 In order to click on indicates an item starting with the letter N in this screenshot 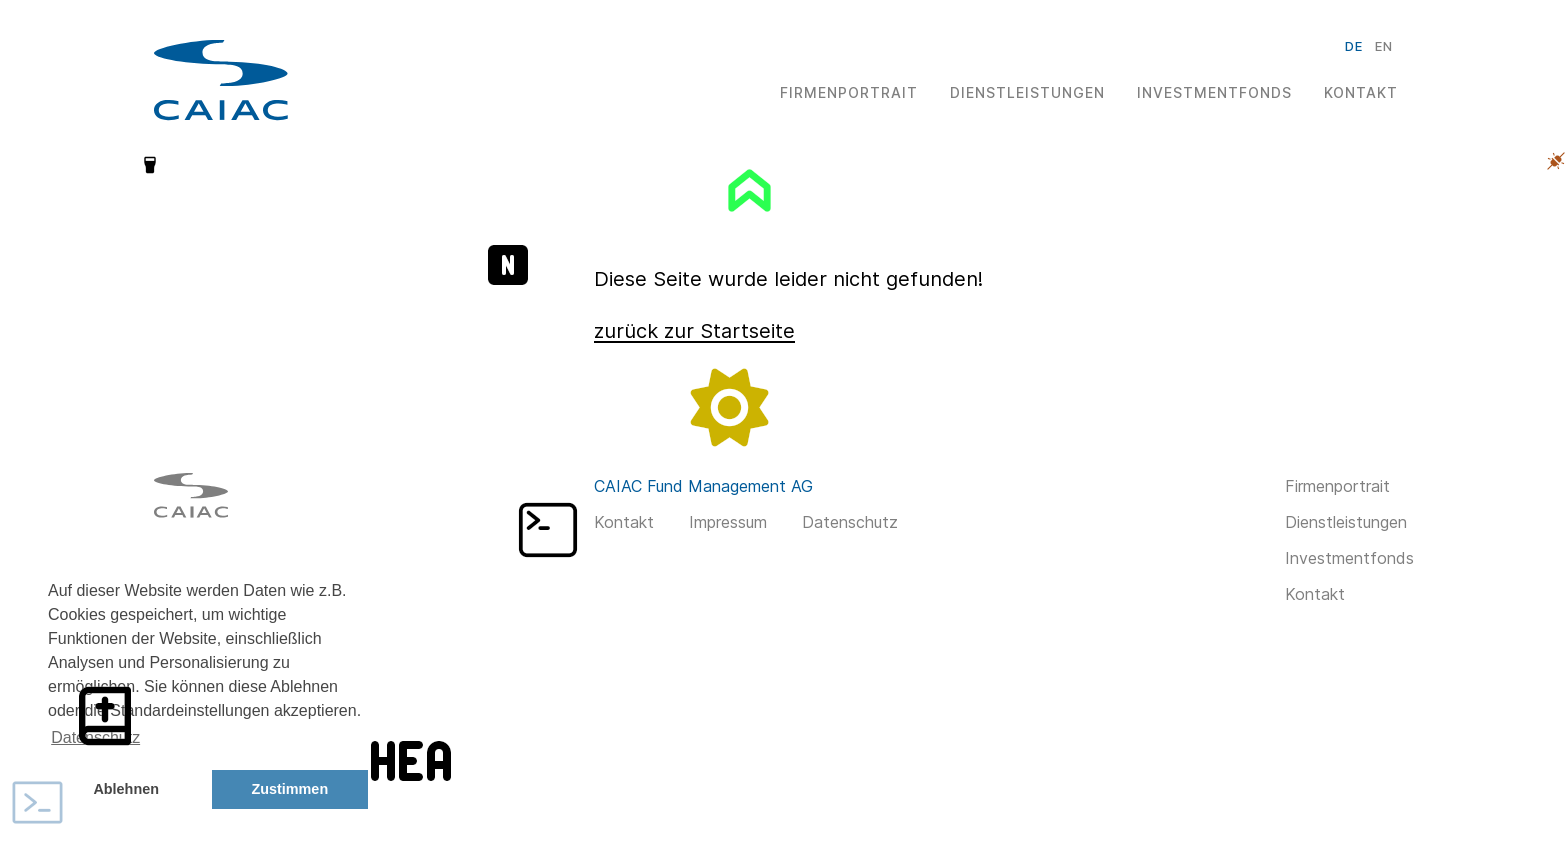, I will do `click(508, 265)`.